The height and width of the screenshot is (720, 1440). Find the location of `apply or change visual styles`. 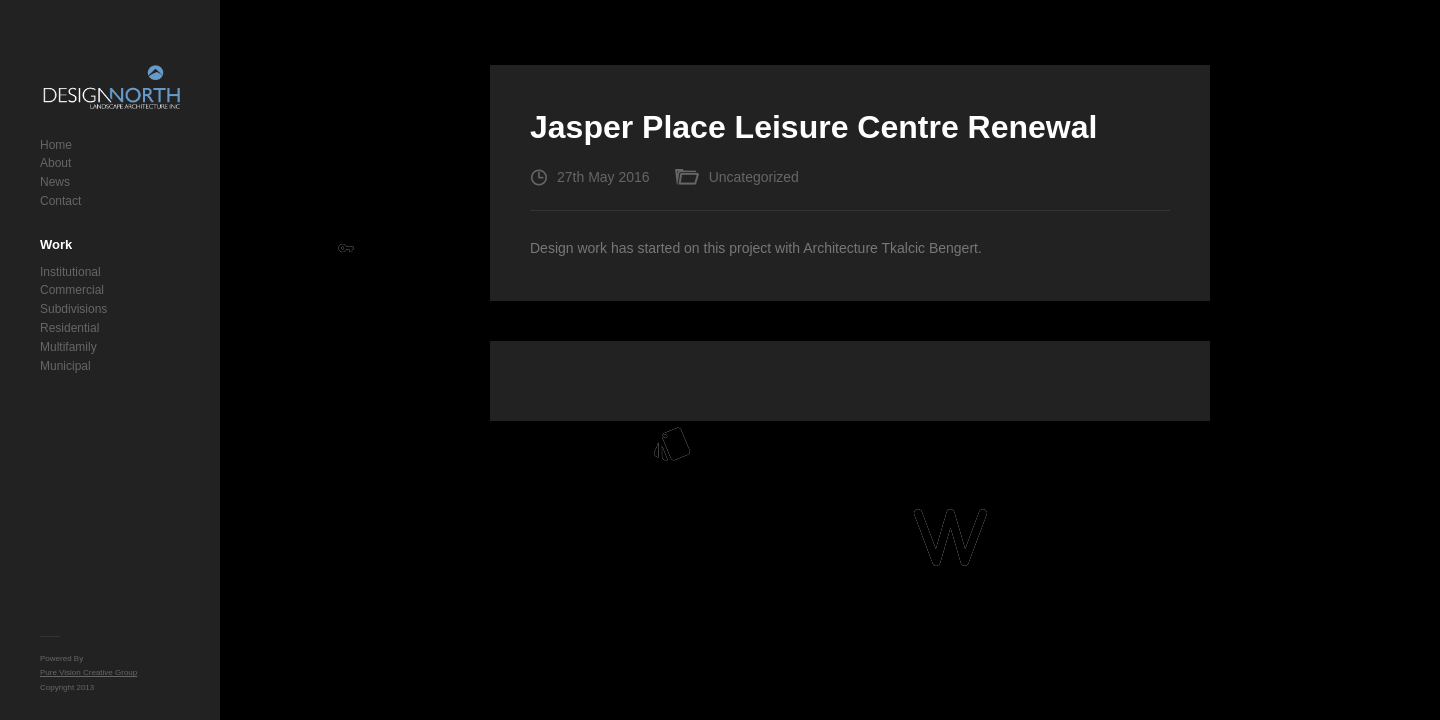

apply or change visual styles is located at coordinates (672, 443).